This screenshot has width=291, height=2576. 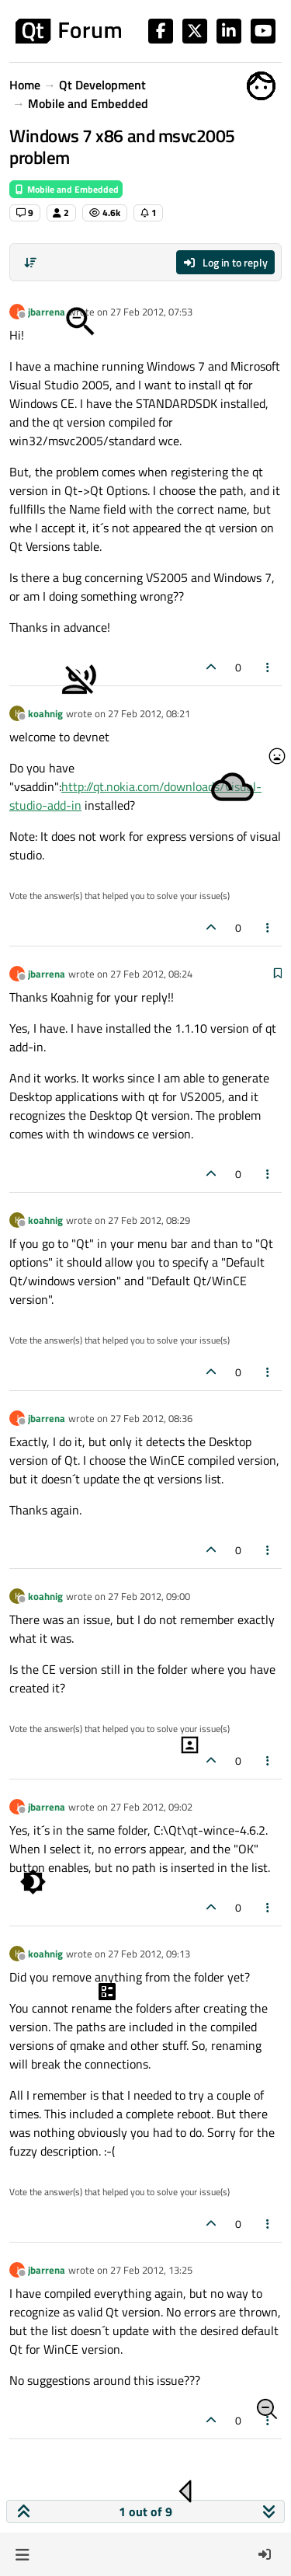 I want to click on view ballot or voting options, so click(x=107, y=1992).